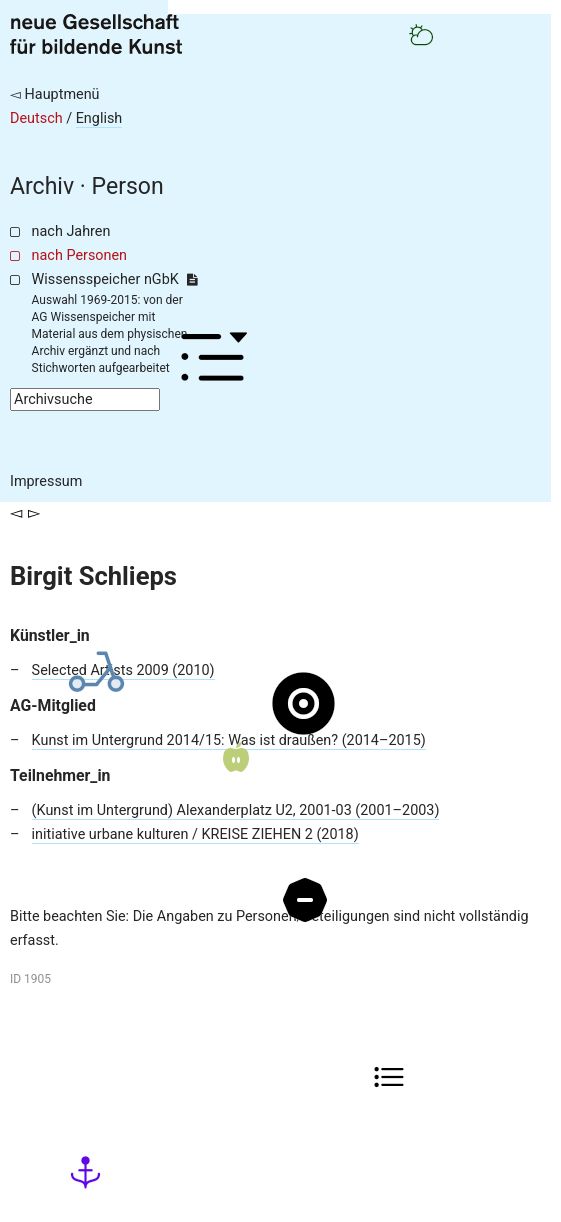 Image resolution: width=561 pixels, height=1222 pixels. I want to click on access nutrition information, so click(236, 757).